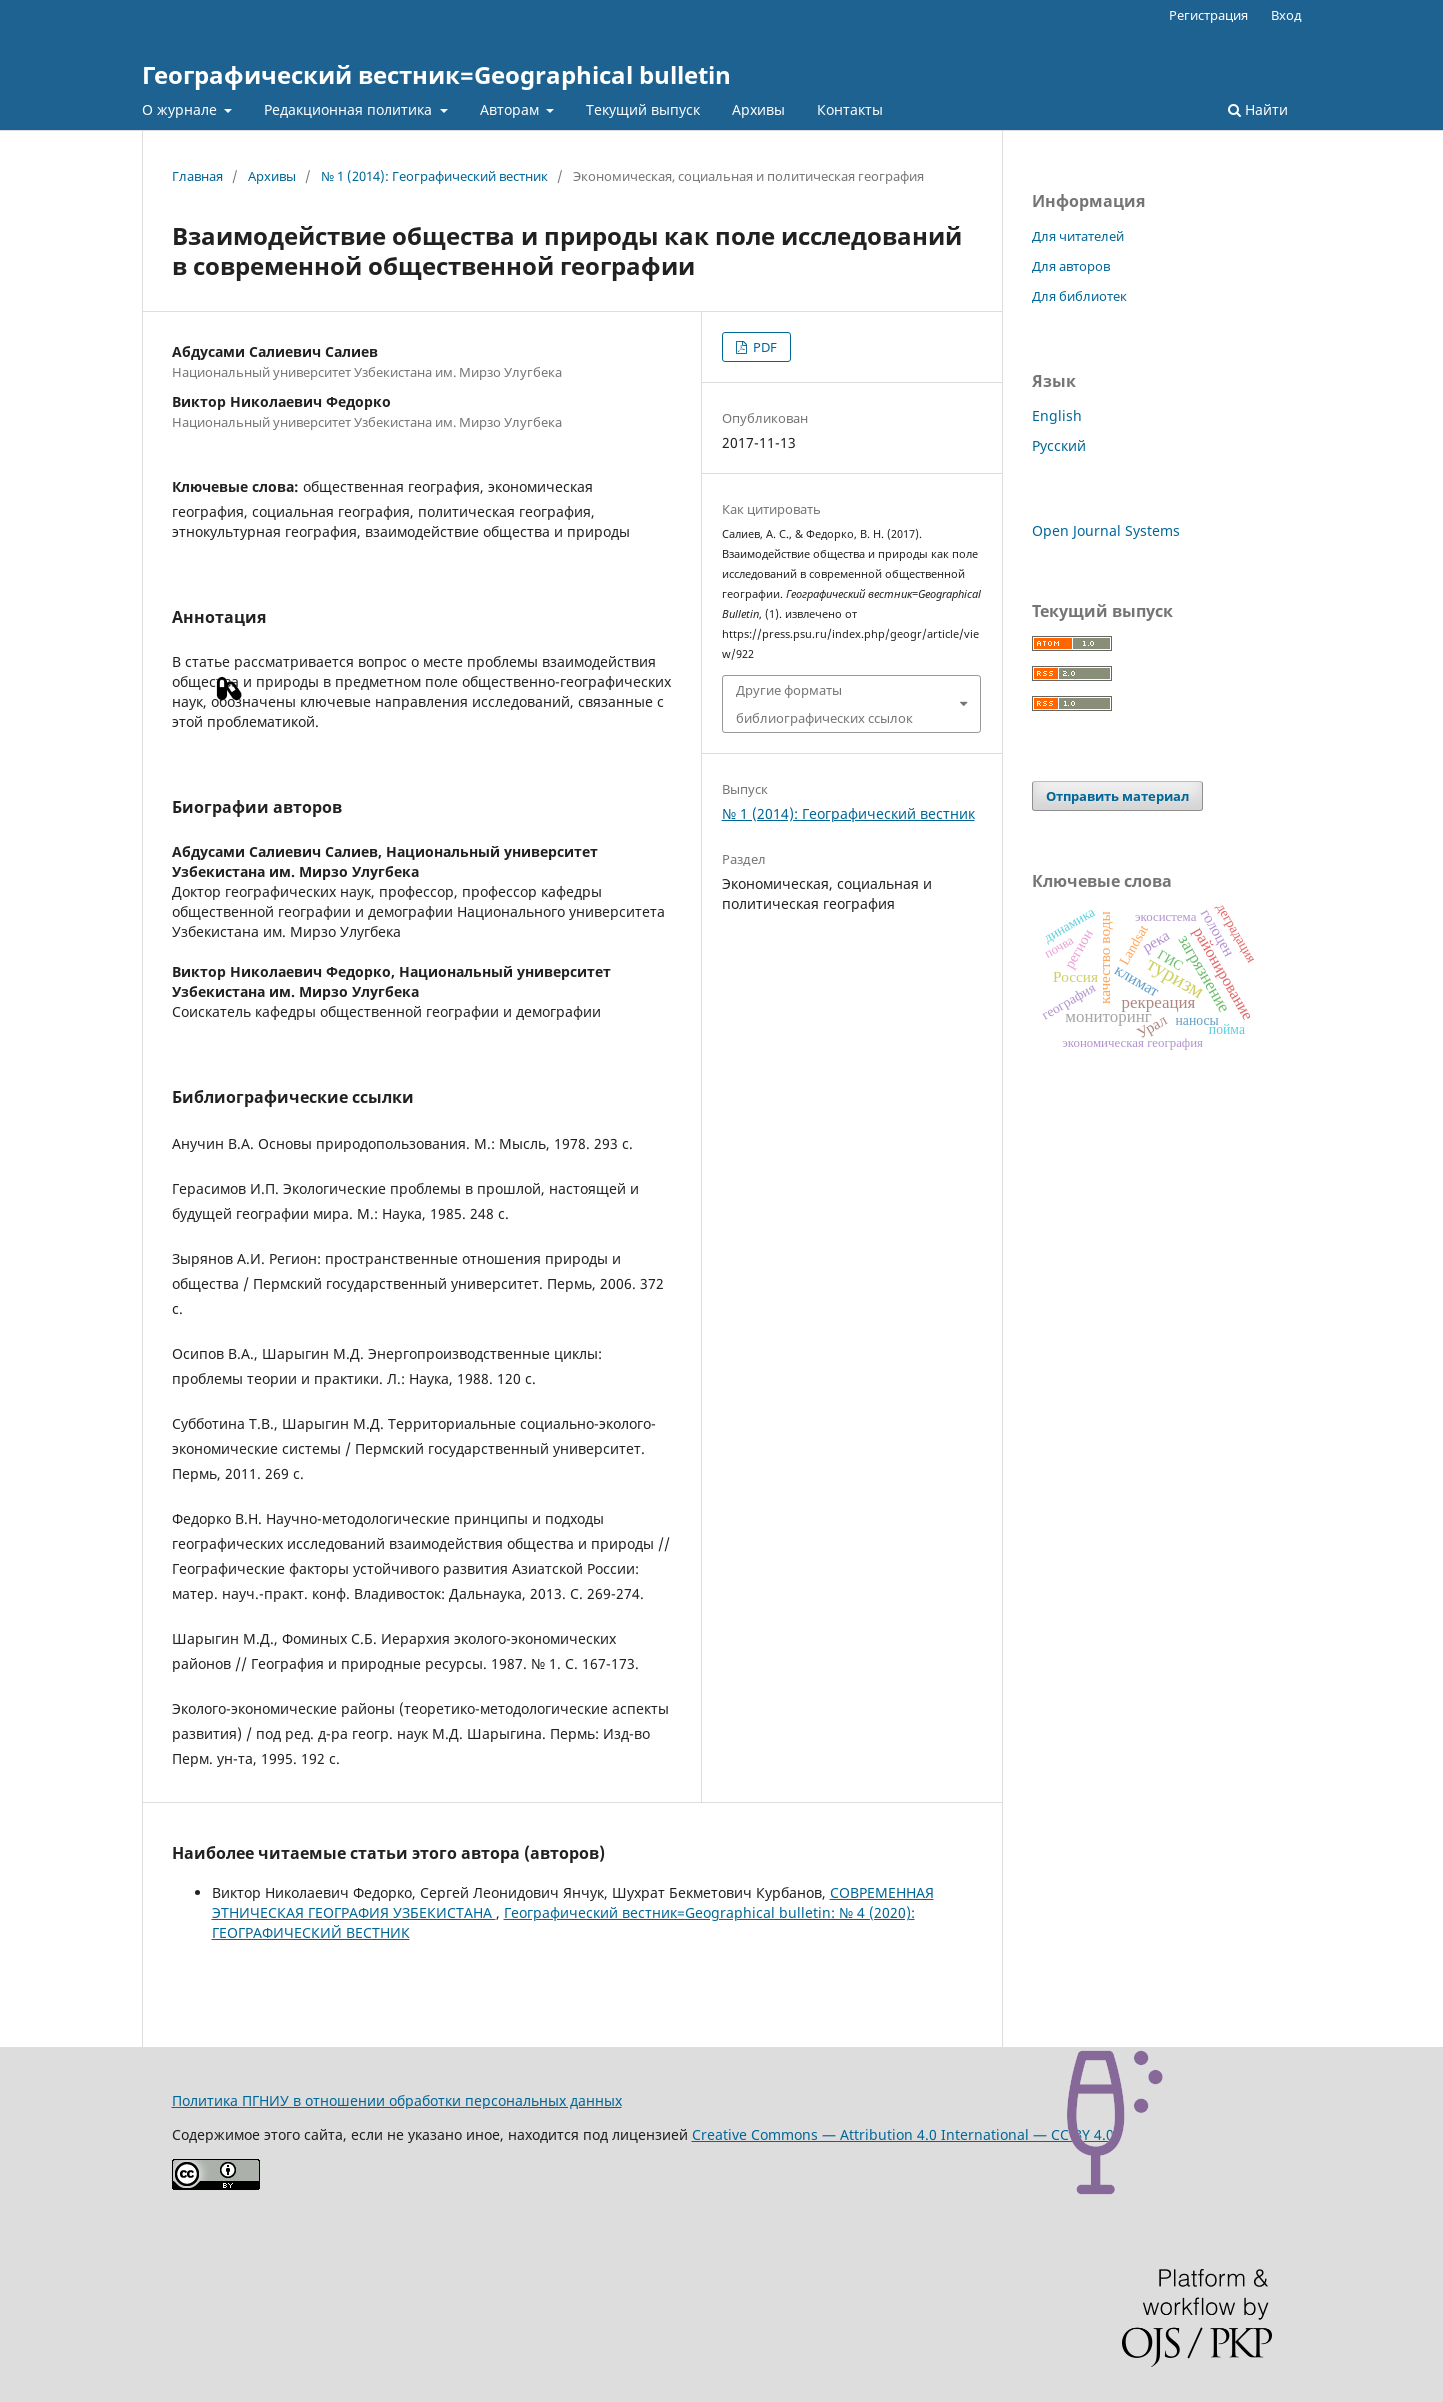  I want to click on access medication or pharmacy features, so click(228, 688).